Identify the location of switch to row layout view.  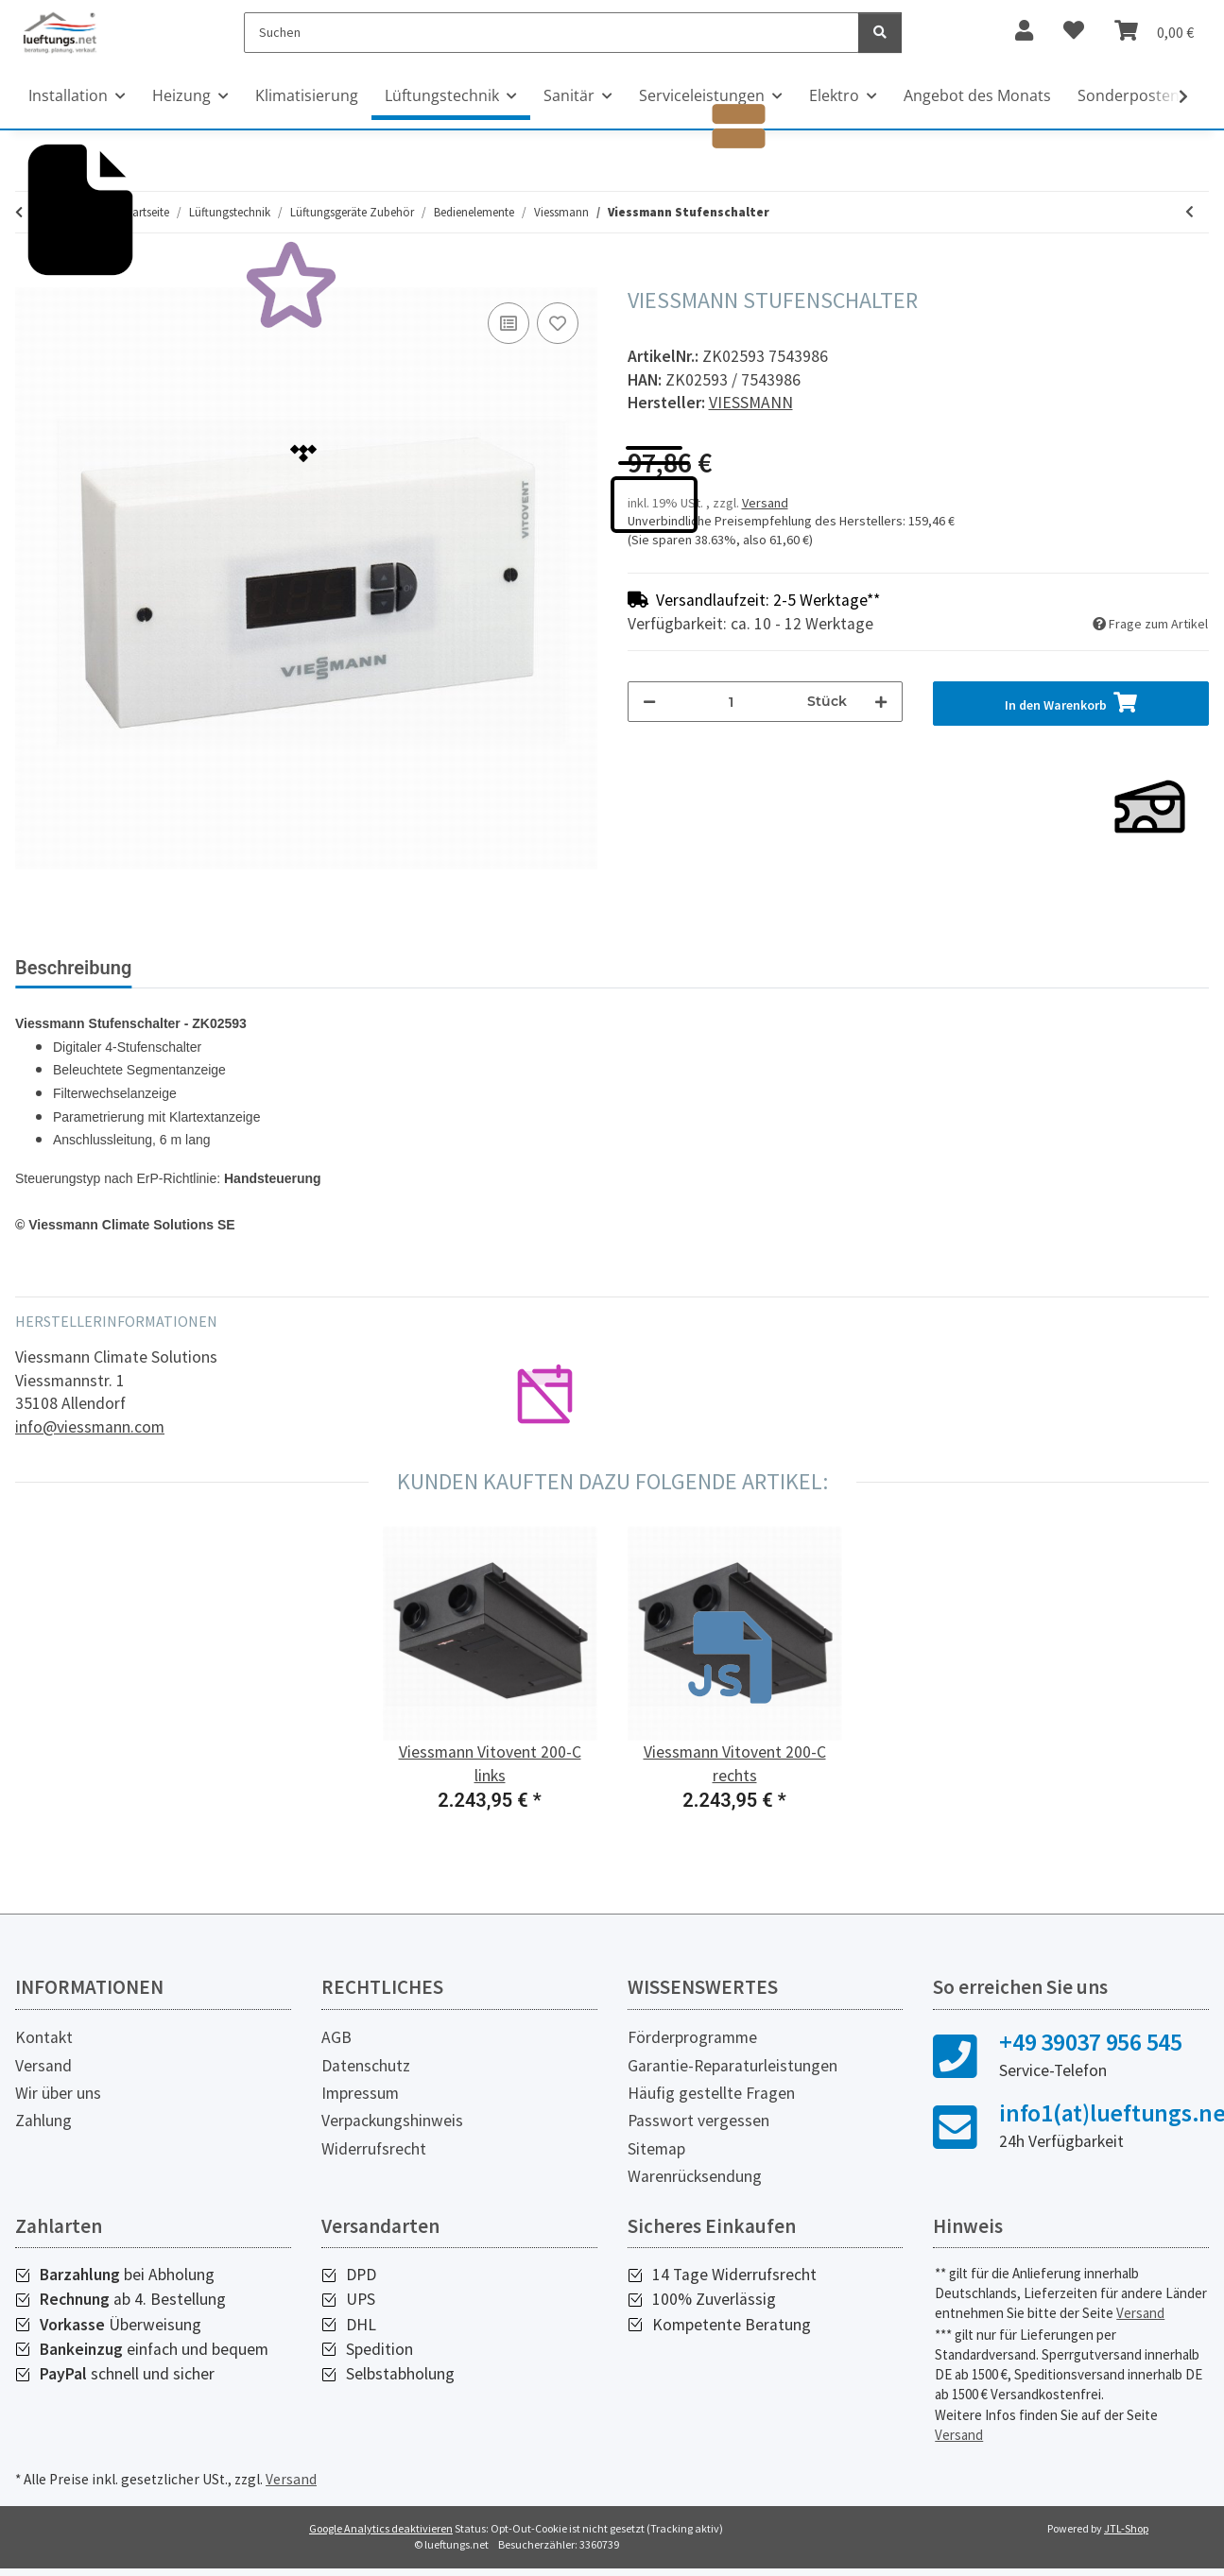
(738, 126).